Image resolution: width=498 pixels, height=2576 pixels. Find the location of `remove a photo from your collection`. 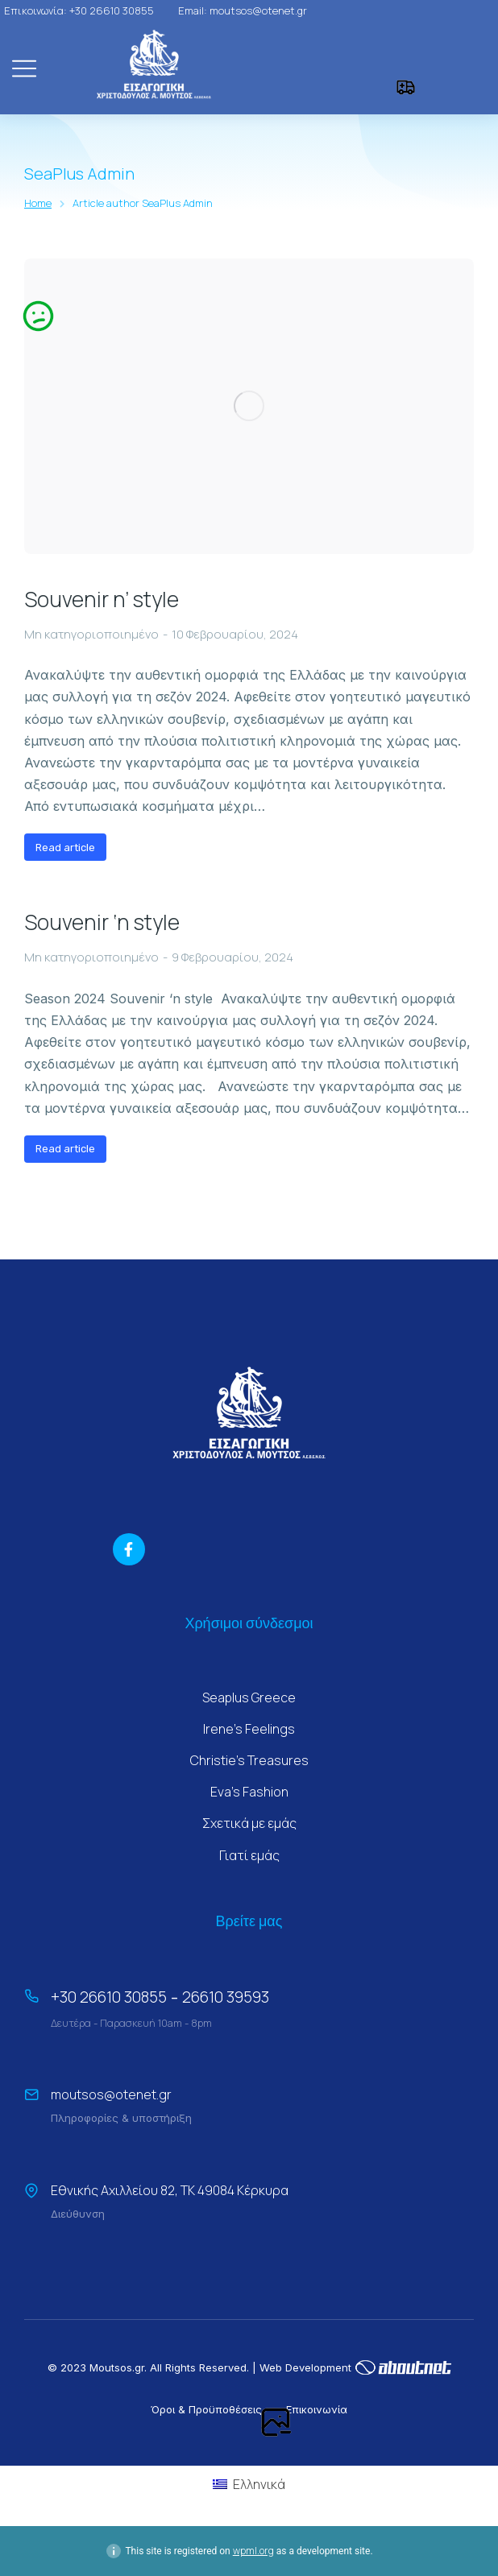

remove a photo from your collection is located at coordinates (276, 2422).